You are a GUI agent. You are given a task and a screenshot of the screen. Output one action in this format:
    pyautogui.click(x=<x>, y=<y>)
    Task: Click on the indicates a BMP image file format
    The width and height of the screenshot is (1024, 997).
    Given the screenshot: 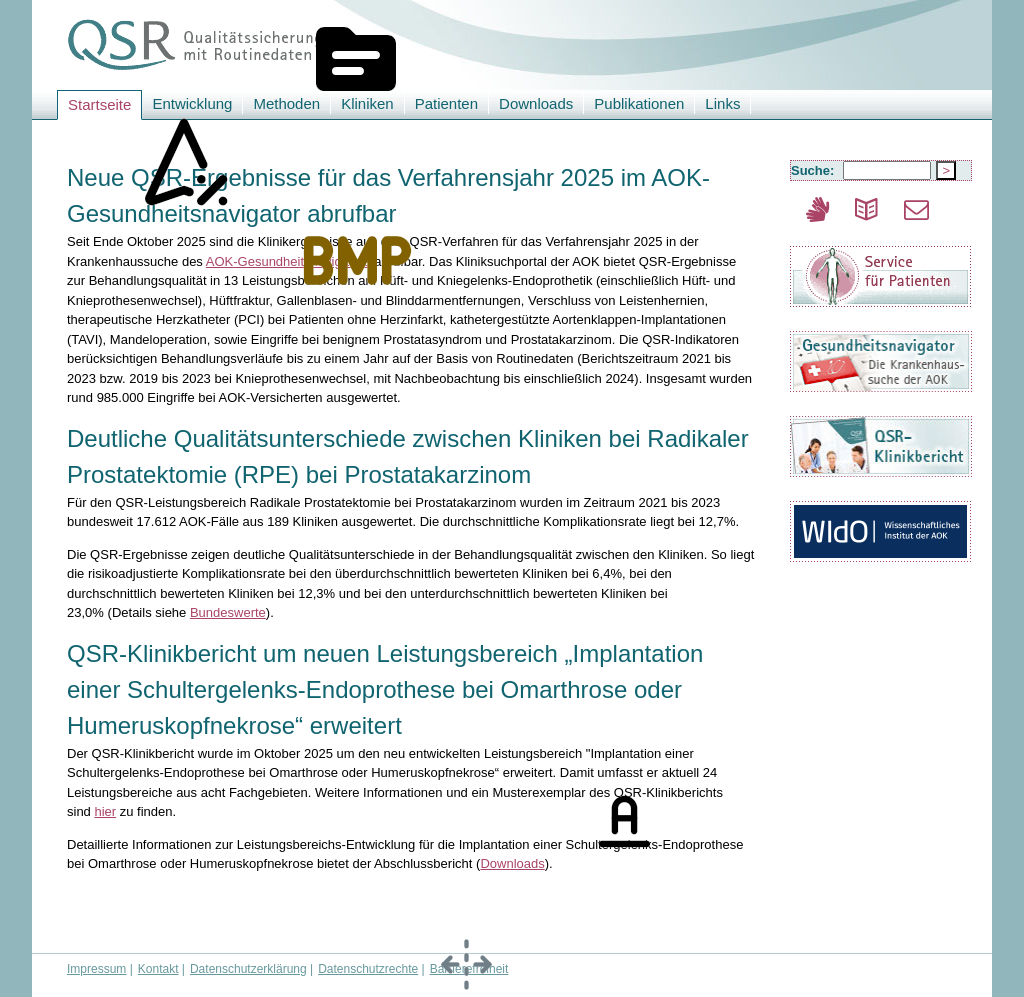 What is the action you would take?
    pyautogui.click(x=357, y=260)
    